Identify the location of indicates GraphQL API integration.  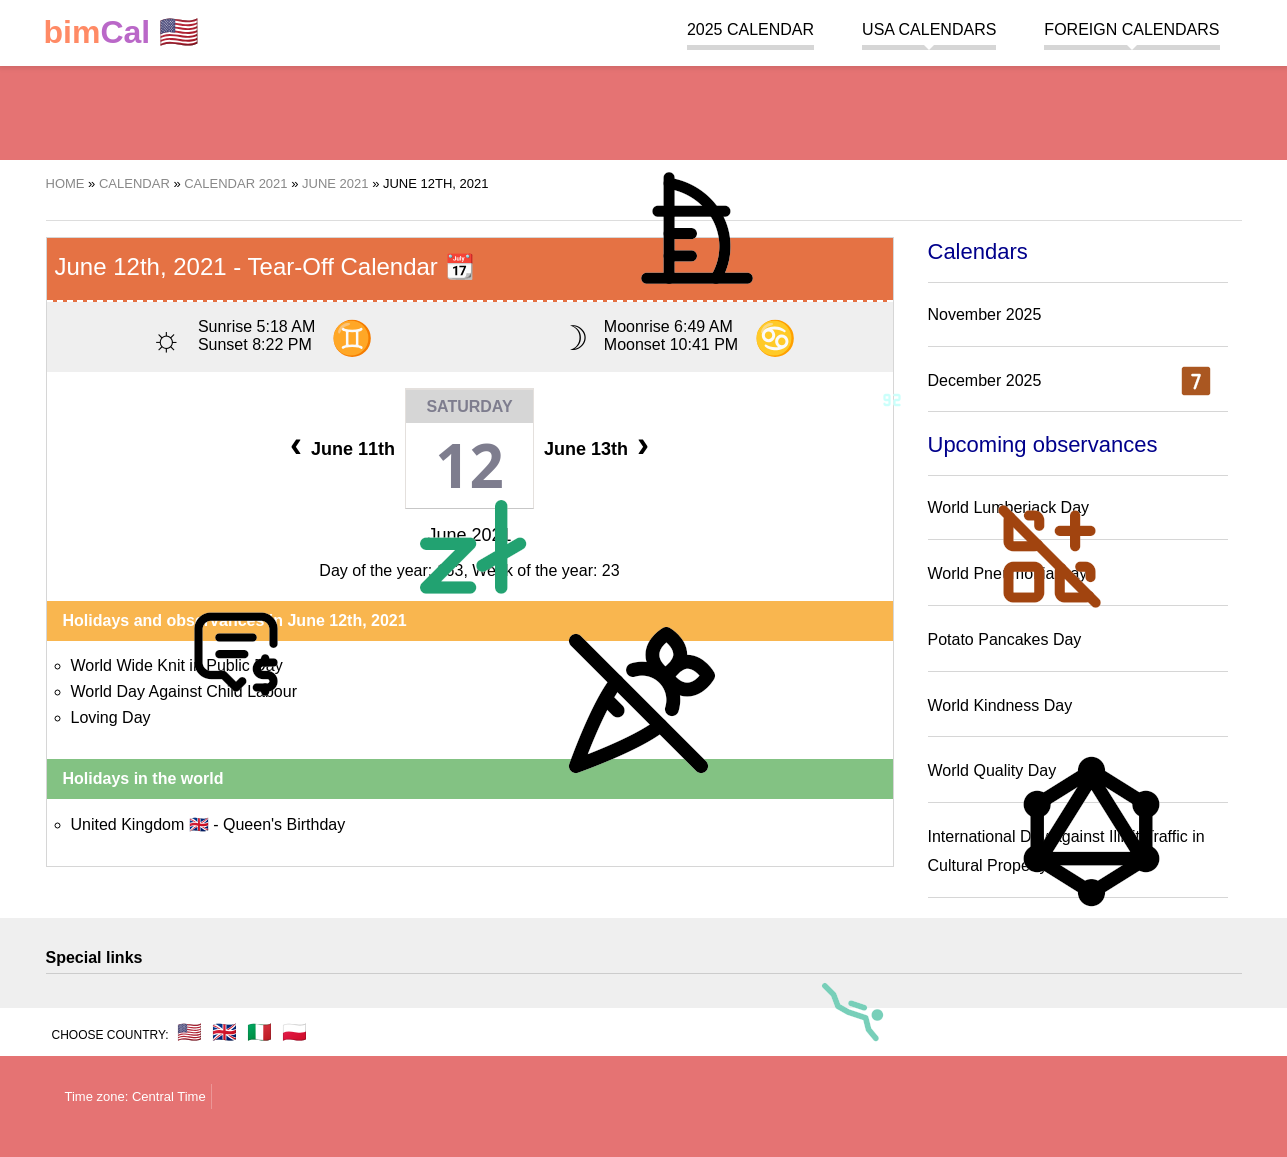
(1091, 831).